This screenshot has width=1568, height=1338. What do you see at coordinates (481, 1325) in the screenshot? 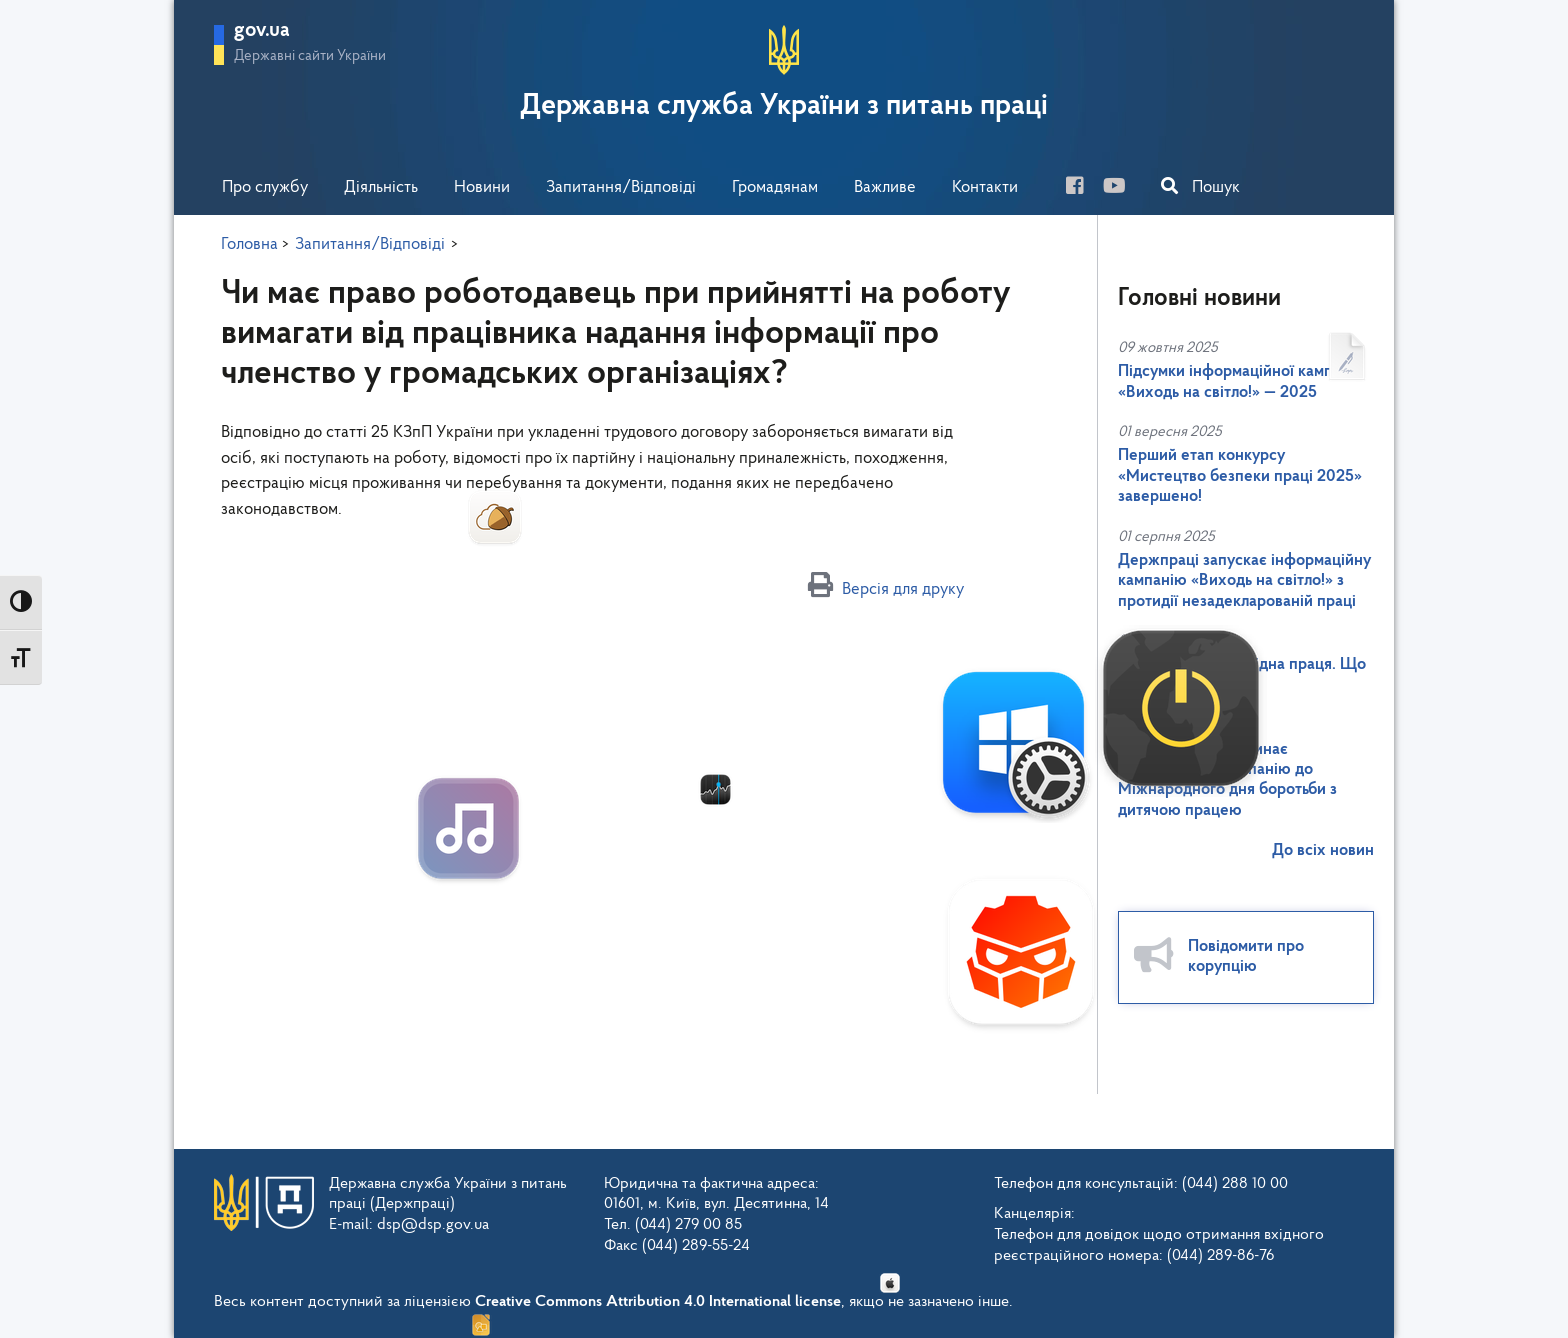
I see `open libreoffice draw application` at bounding box center [481, 1325].